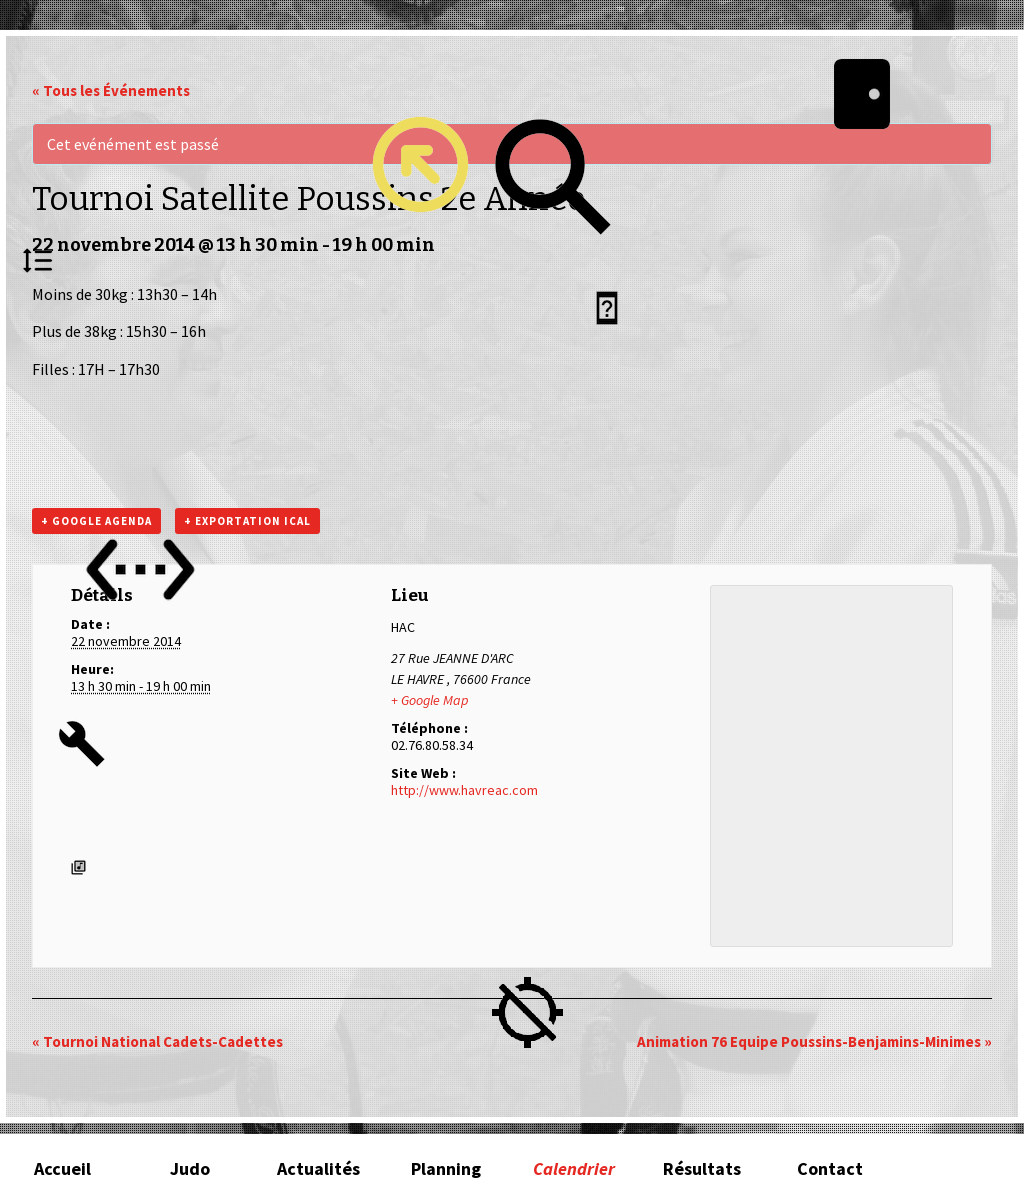 The height and width of the screenshot is (1204, 1024). I want to click on access your music library, so click(78, 867).